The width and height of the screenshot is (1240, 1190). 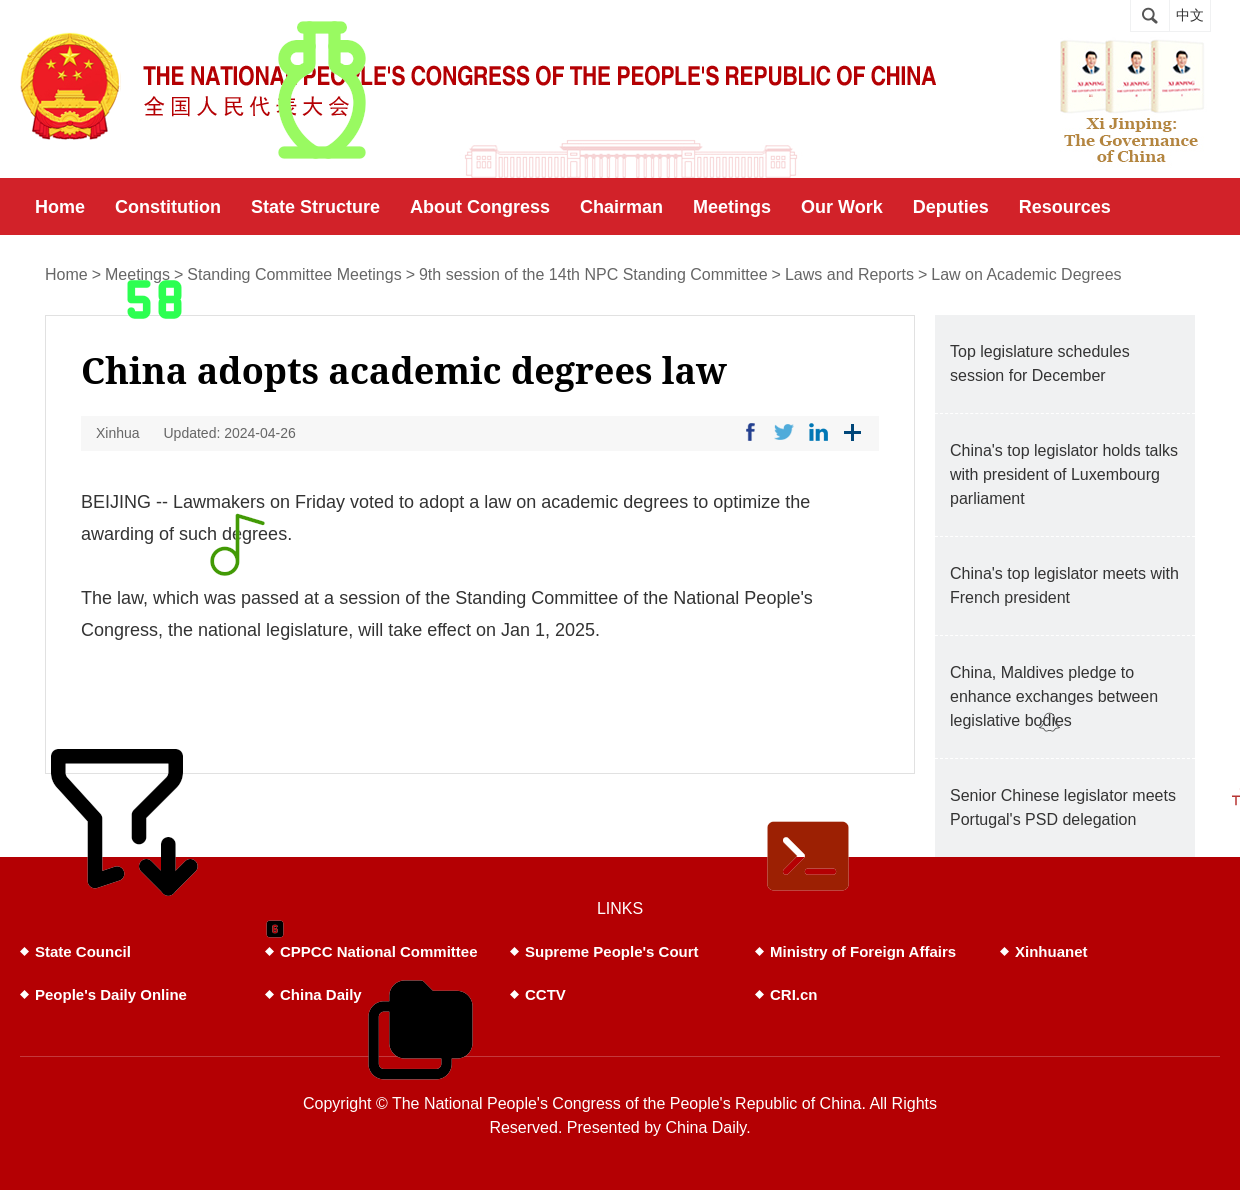 What do you see at coordinates (1049, 722) in the screenshot?
I see `open Snapchat app` at bounding box center [1049, 722].